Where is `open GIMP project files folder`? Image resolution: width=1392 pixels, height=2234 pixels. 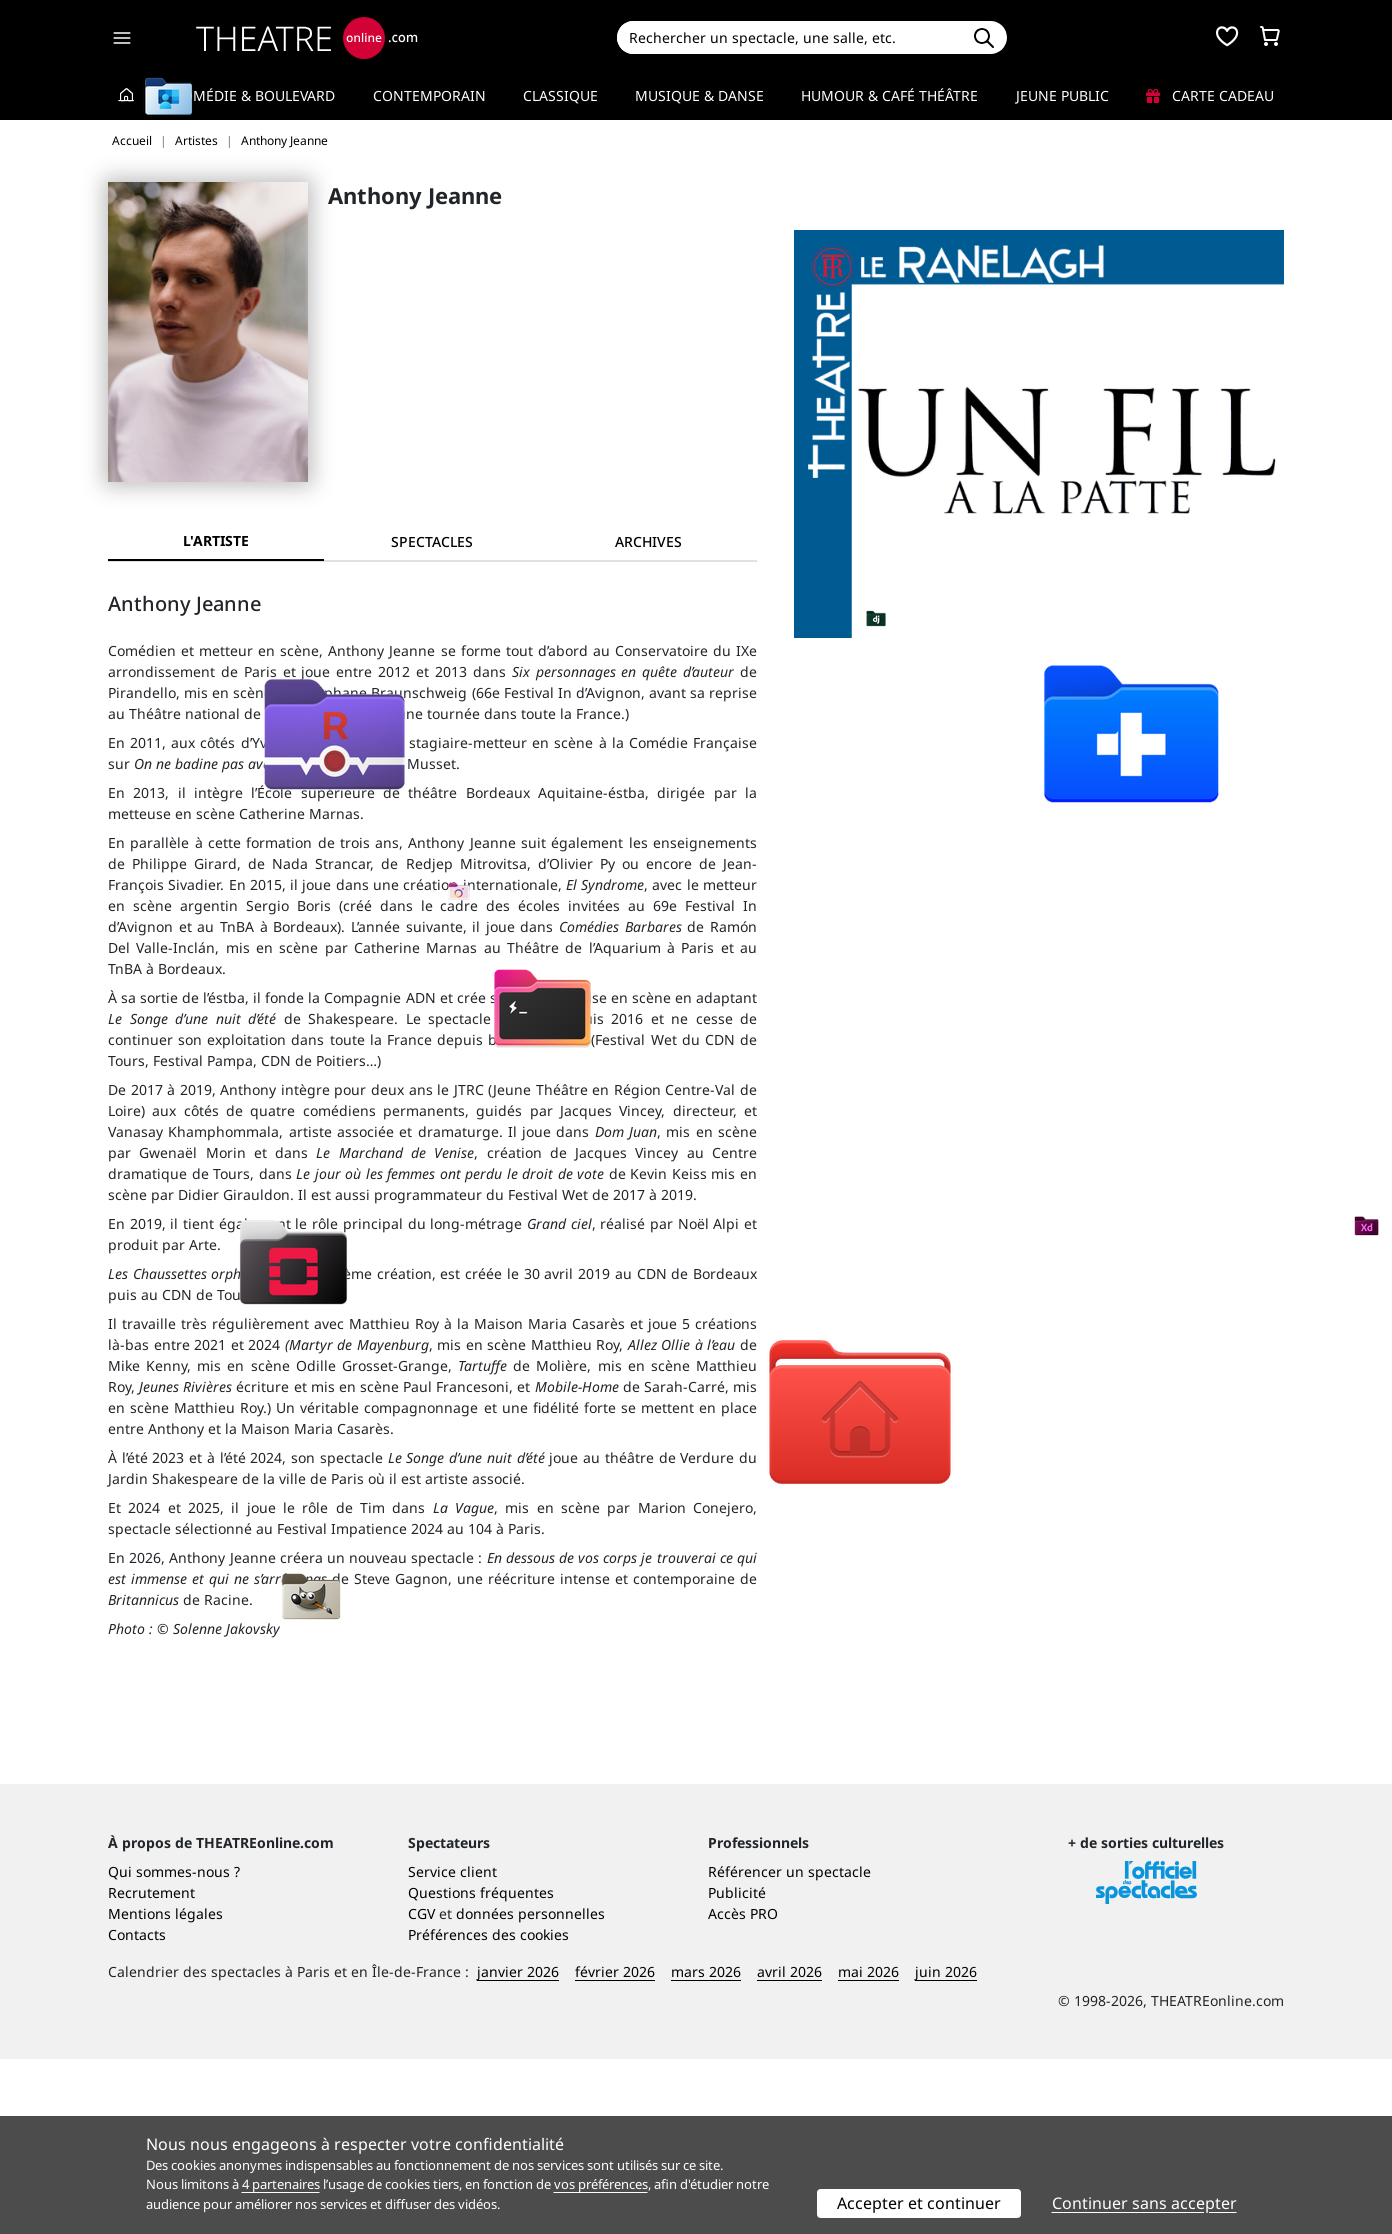 open GIMP project files folder is located at coordinates (311, 1598).